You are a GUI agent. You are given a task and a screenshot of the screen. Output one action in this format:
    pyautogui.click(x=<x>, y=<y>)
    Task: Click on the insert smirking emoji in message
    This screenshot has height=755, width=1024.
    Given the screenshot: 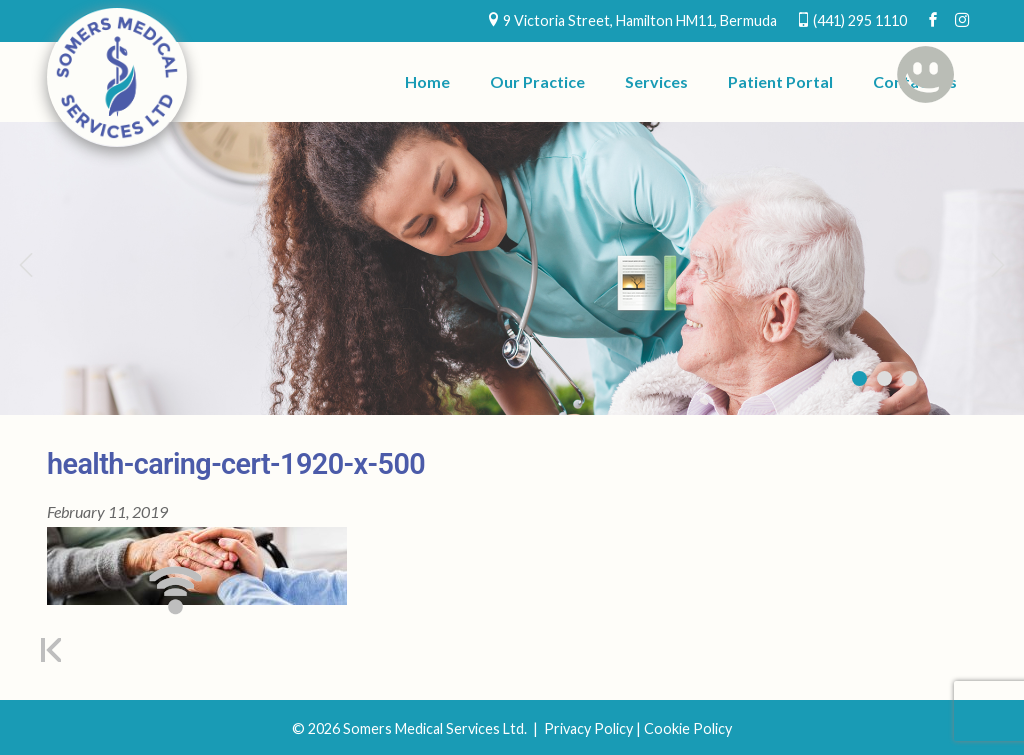 What is the action you would take?
    pyautogui.click(x=925, y=74)
    